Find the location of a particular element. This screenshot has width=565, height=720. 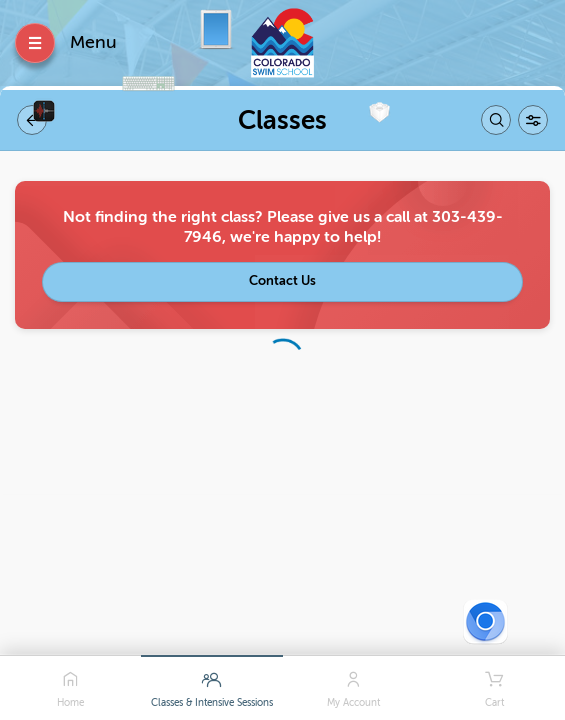

open voice memos app is located at coordinates (44, 111).